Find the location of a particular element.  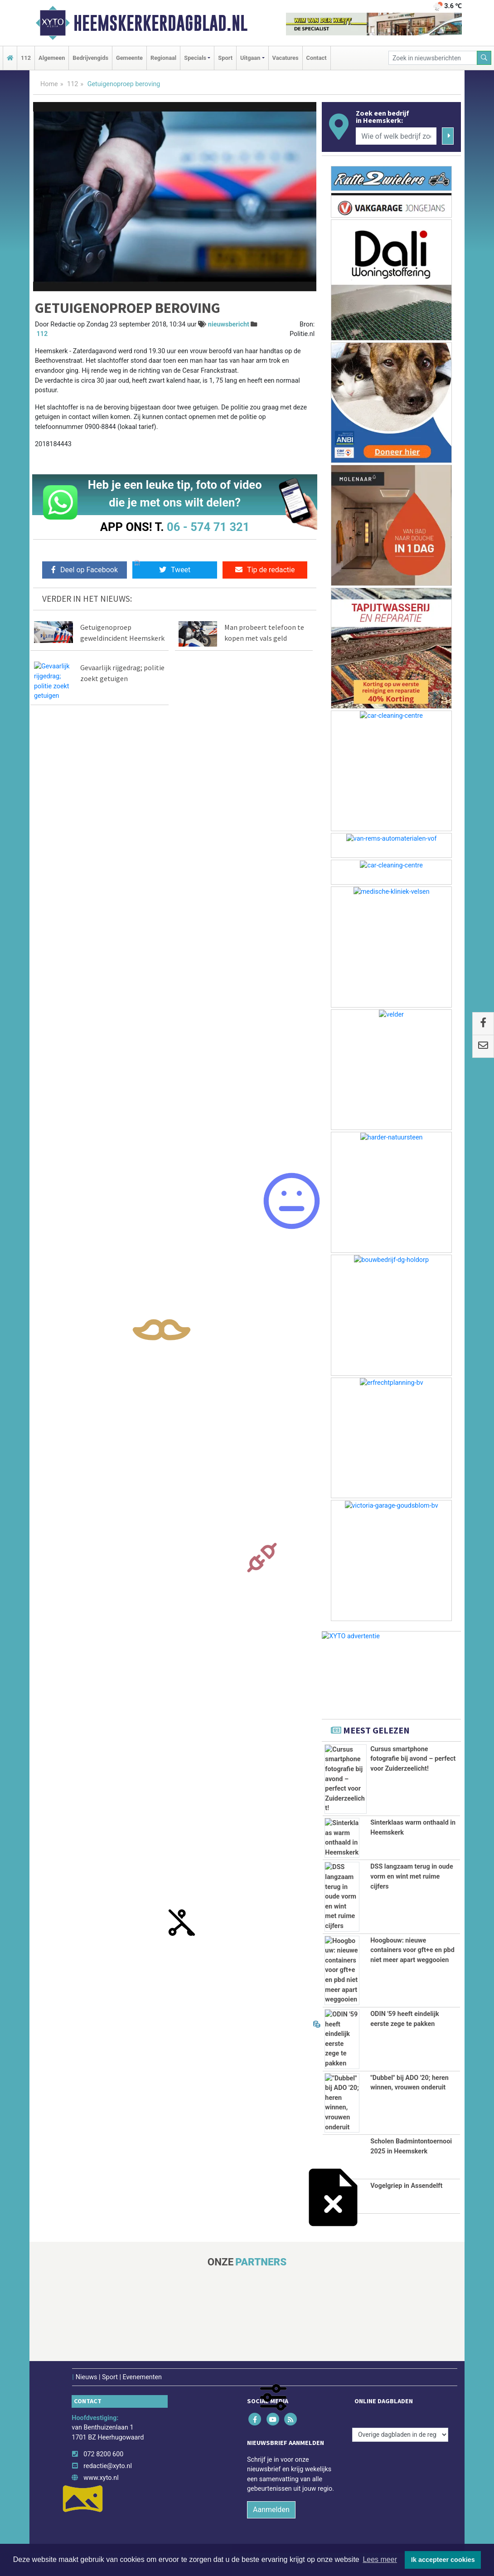

indicates an active connection established is located at coordinates (262, 1558).